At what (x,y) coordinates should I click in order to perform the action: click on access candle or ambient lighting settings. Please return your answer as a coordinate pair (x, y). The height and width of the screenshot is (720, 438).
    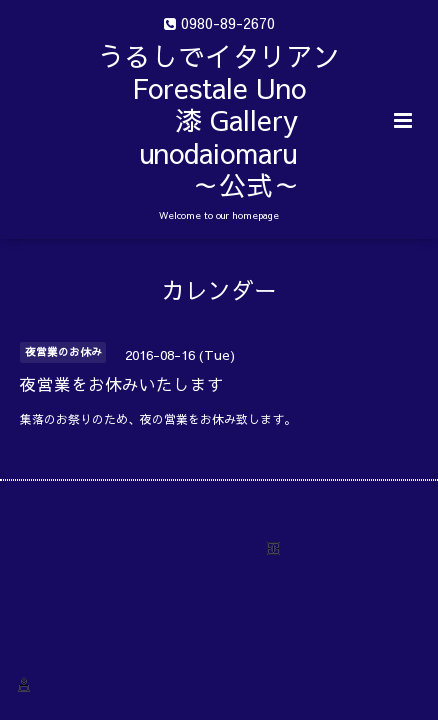
    Looking at the image, I should click on (24, 685).